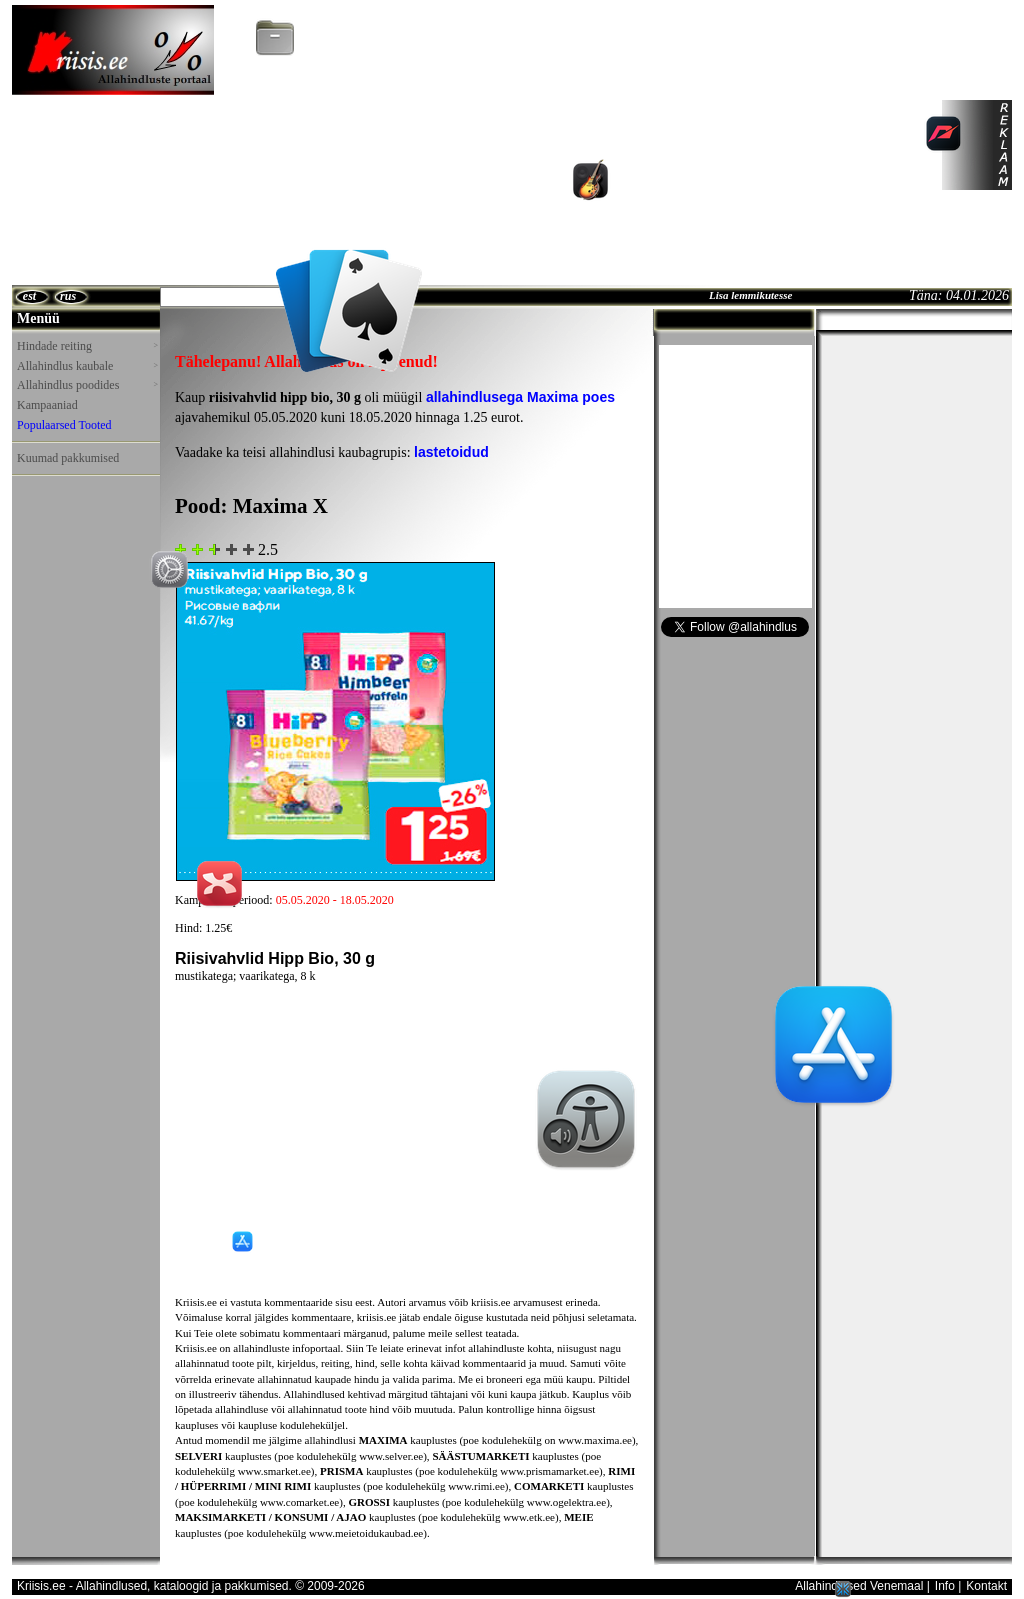 The height and width of the screenshot is (1599, 1024). Describe the element at coordinates (843, 1589) in the screenshot. I see `open exodus cryptocurrency wallet` at that location.